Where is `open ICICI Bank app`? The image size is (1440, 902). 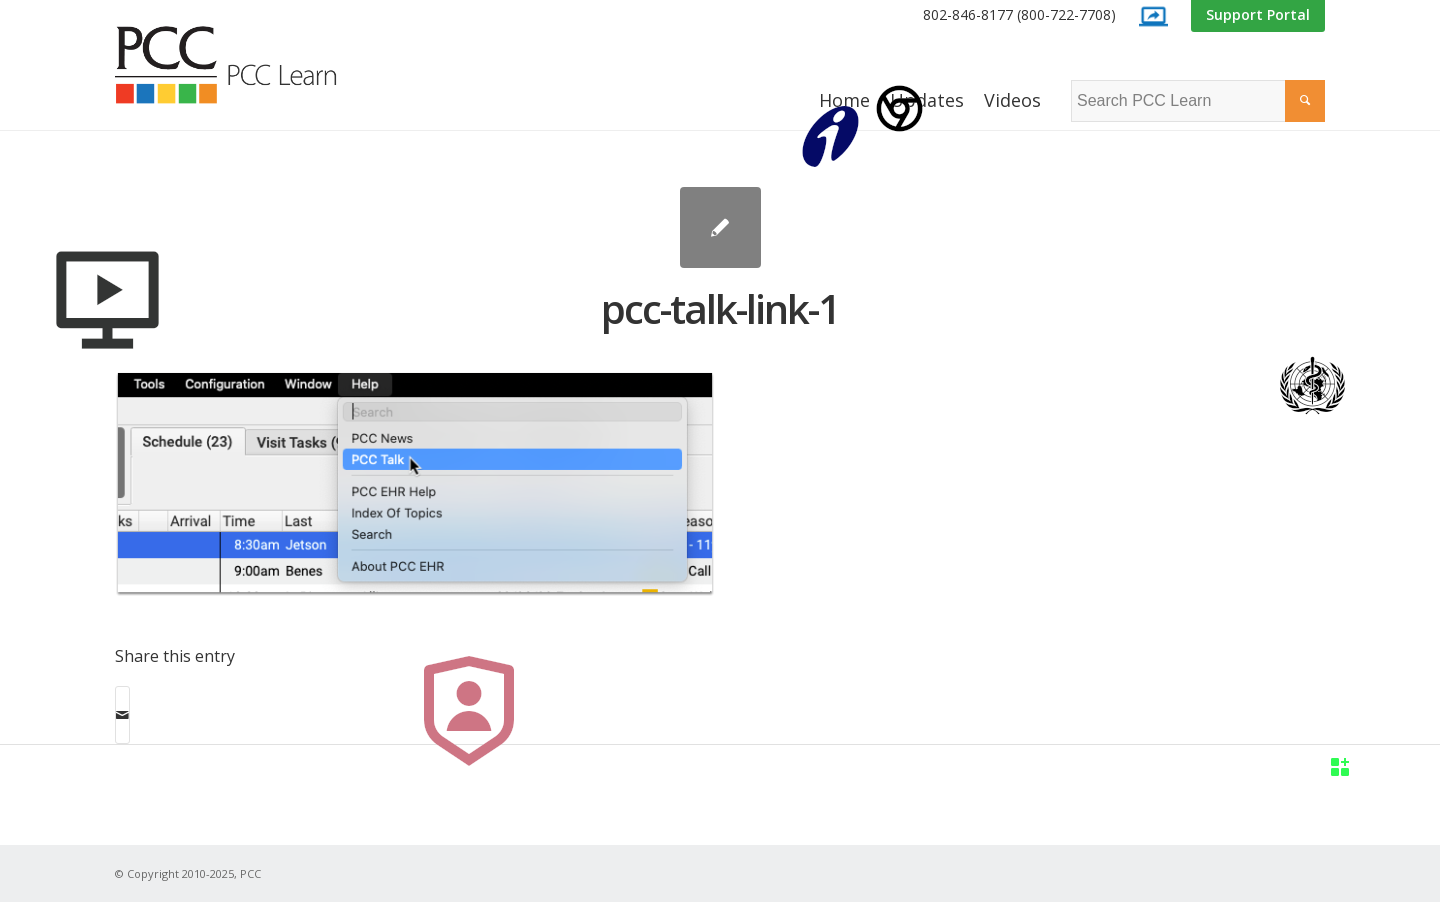
open ICICI Bank app is located at coordinates (830, 136).